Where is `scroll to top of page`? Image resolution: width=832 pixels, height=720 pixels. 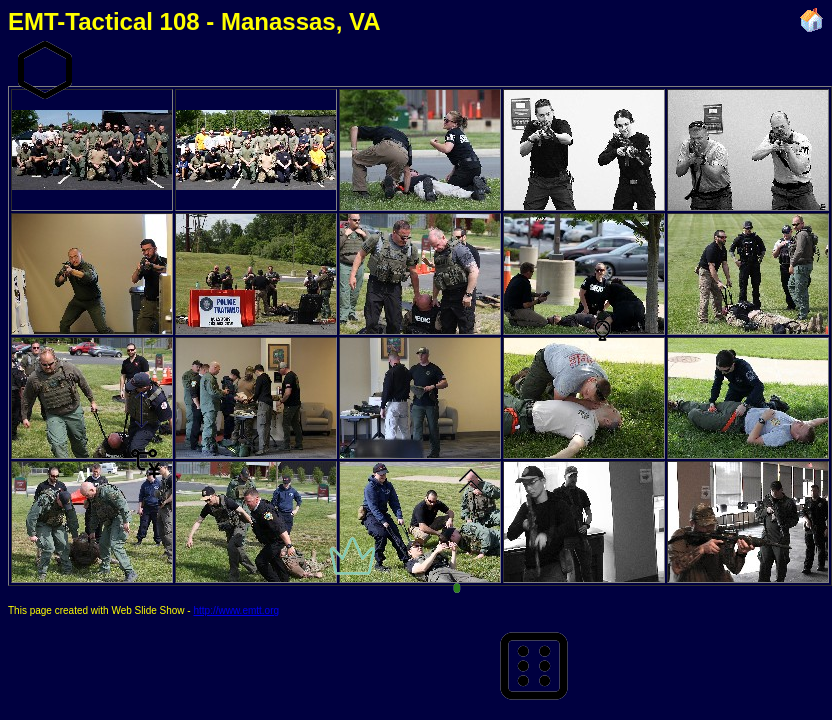
scroll to top of page is located at coordinates (471, 482).